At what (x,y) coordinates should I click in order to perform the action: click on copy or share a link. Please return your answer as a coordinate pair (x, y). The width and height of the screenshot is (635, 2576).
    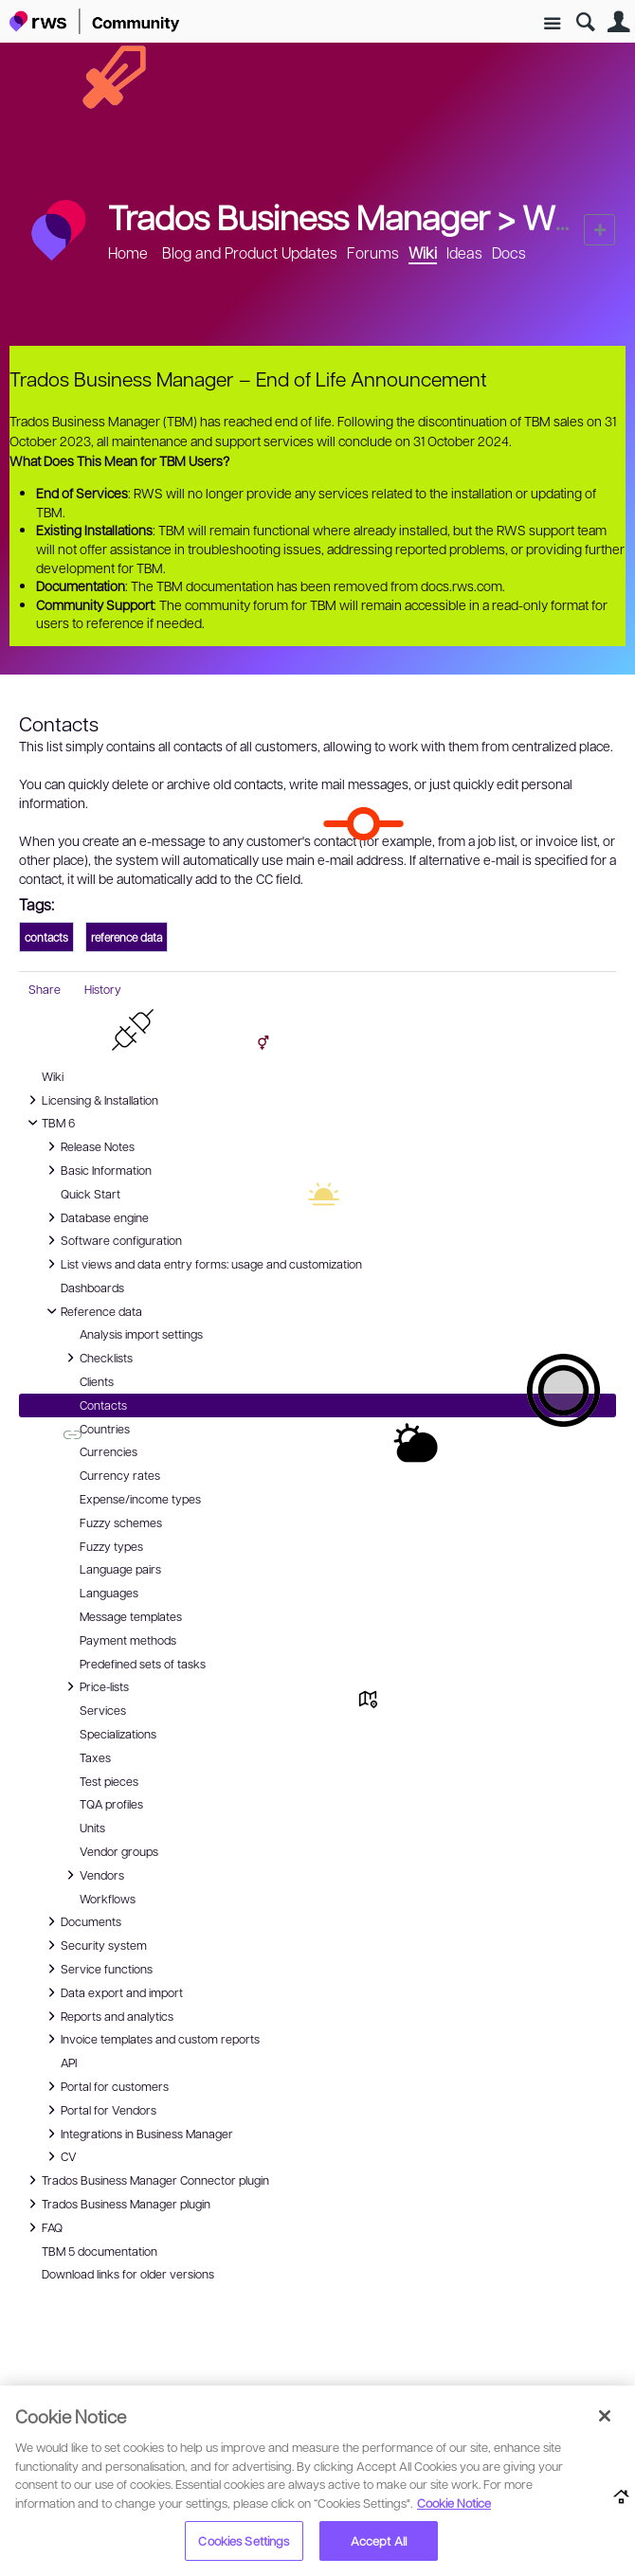
    Looking at the image, I should click on (72, 1434).